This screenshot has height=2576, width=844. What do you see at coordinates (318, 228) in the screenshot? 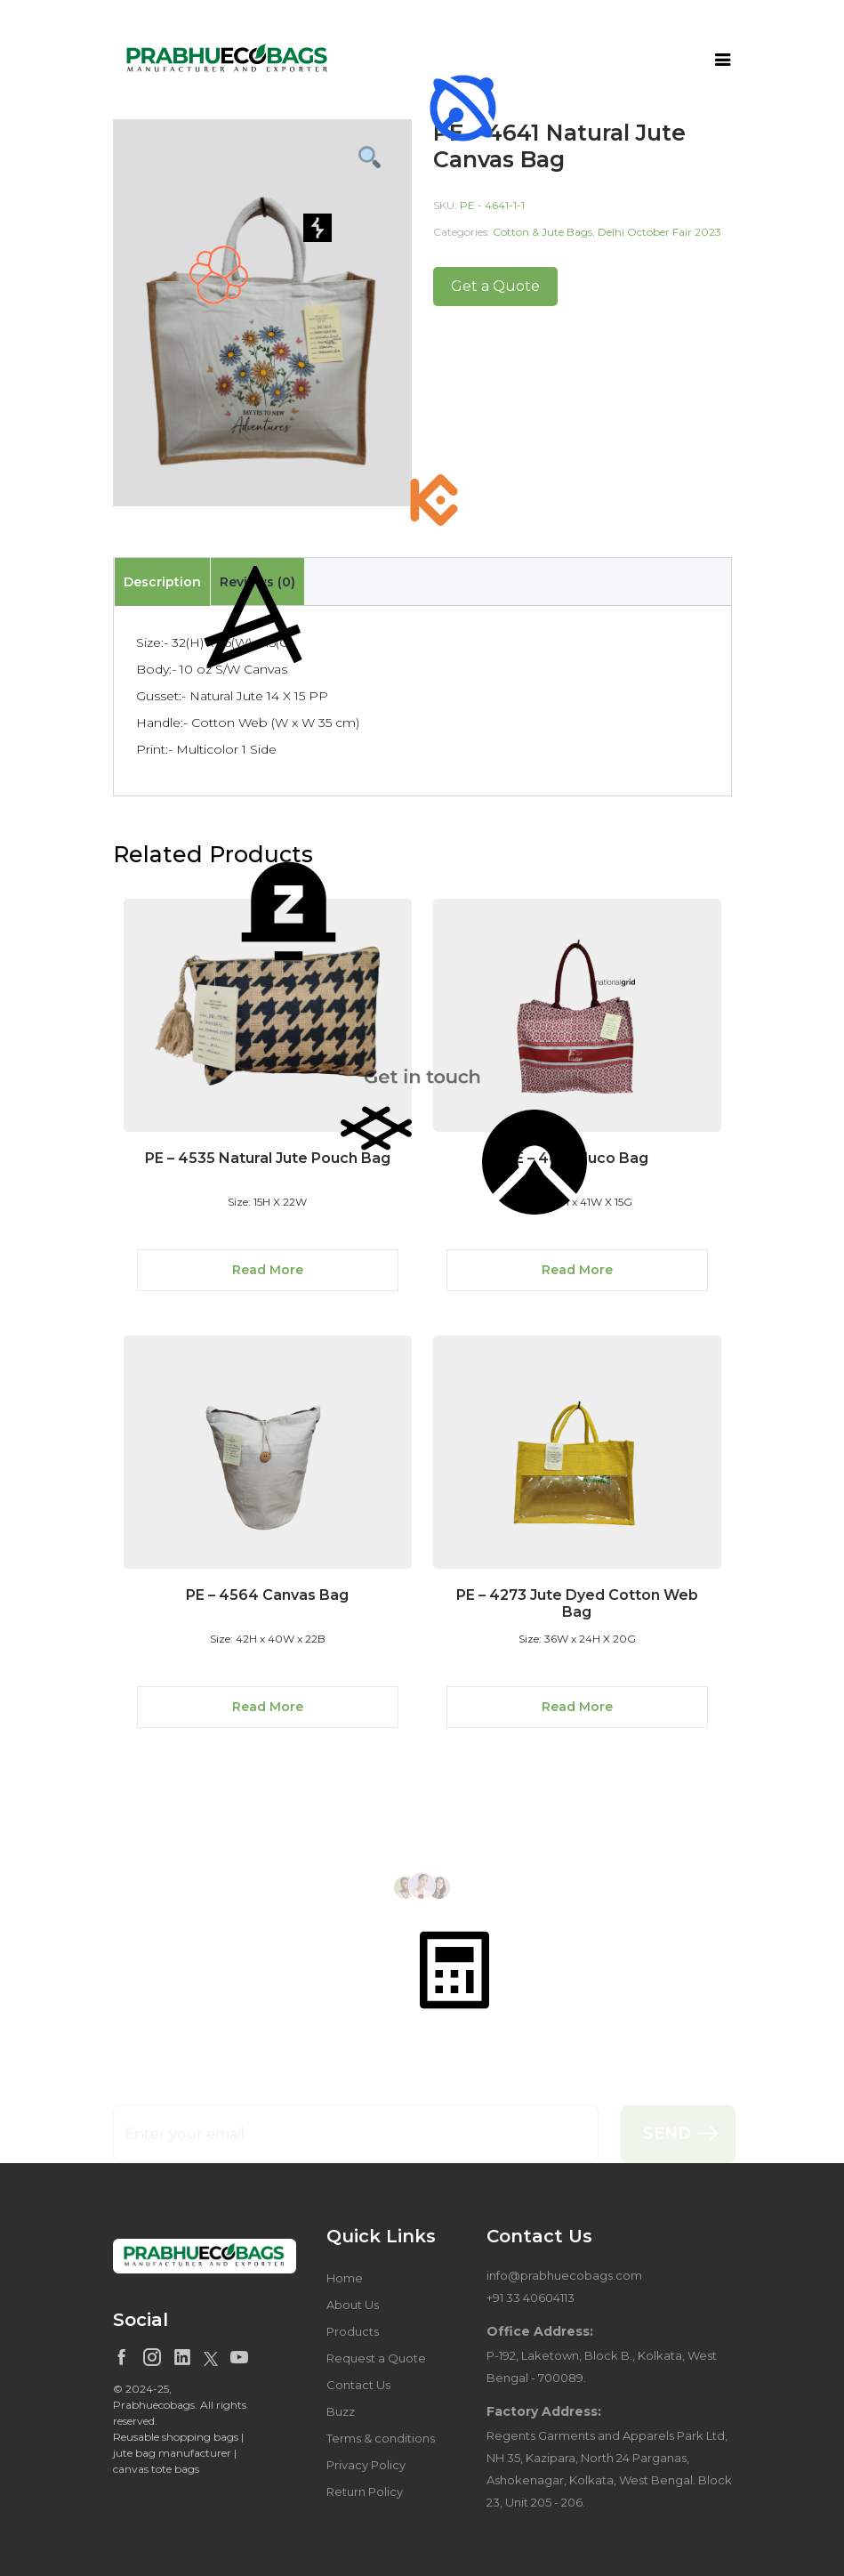
I see `open Burp Suite application` at bounding box center [318, 228].